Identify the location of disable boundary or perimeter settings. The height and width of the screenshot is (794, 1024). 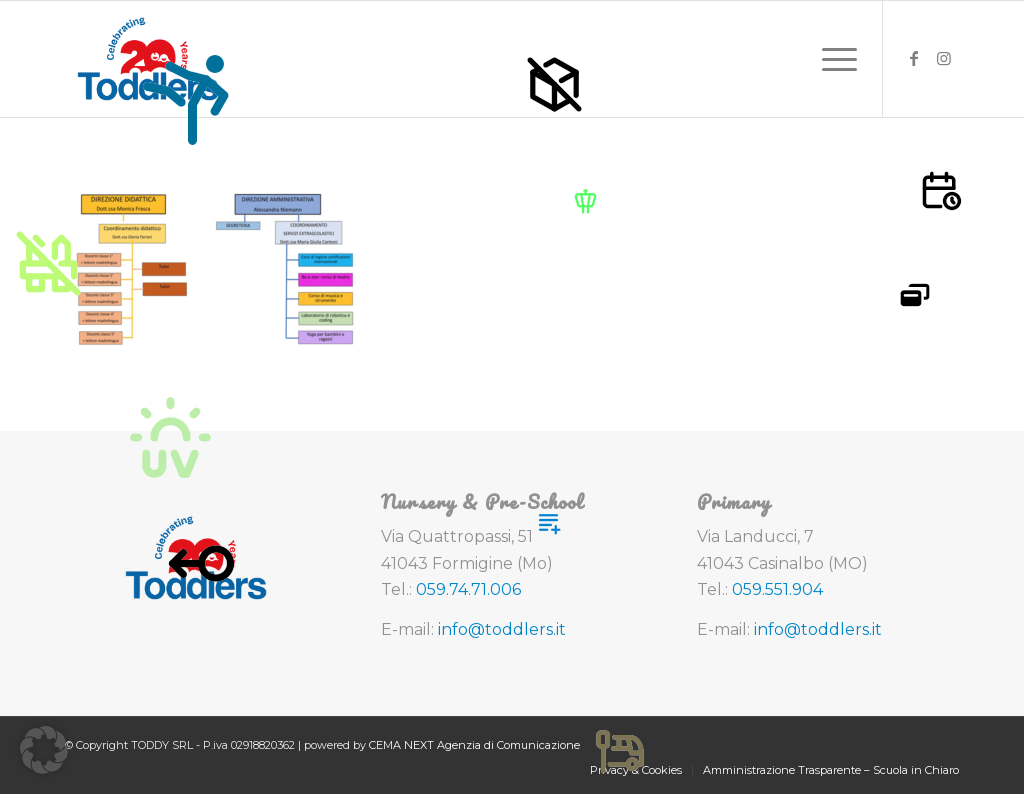
(48, 263).